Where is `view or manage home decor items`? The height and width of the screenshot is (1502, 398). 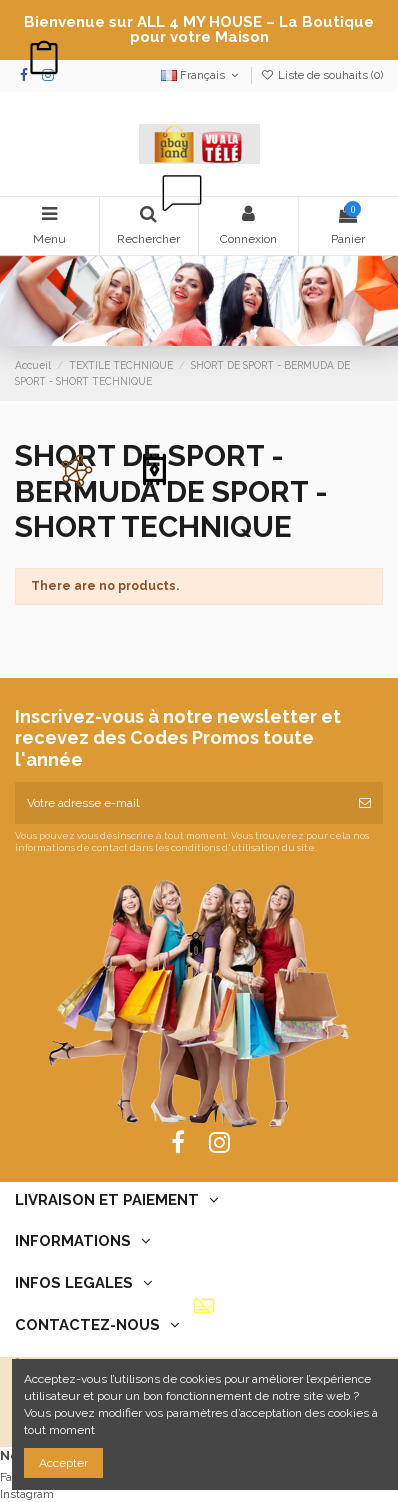
view or manage home decor items is located at coordinates (154, 469).